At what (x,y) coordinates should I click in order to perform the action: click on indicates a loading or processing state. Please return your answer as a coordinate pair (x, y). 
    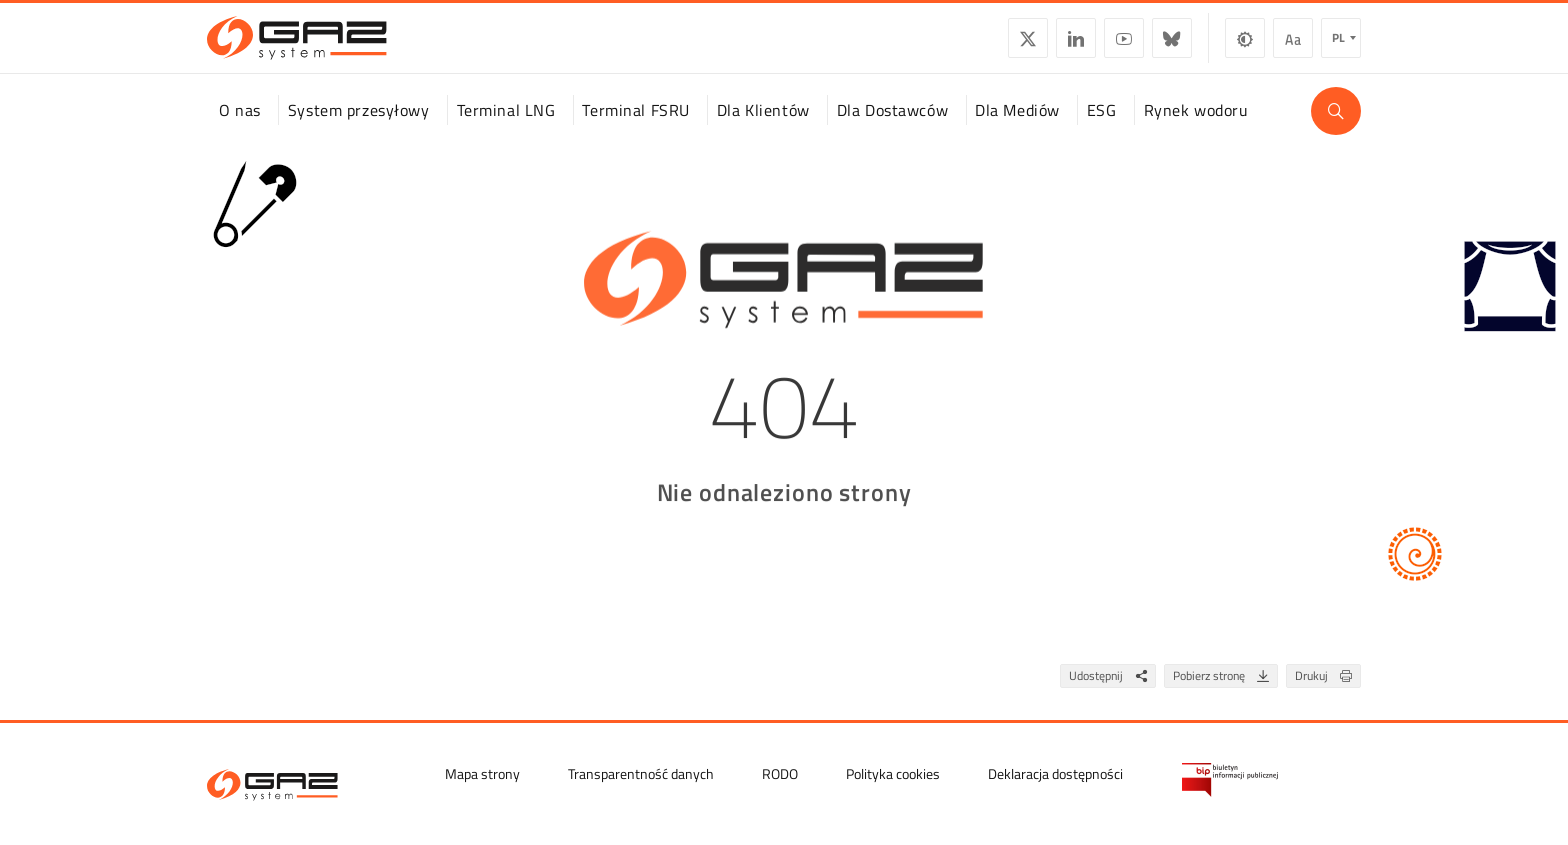
    Looking at the image, I should click on (1415, 554).